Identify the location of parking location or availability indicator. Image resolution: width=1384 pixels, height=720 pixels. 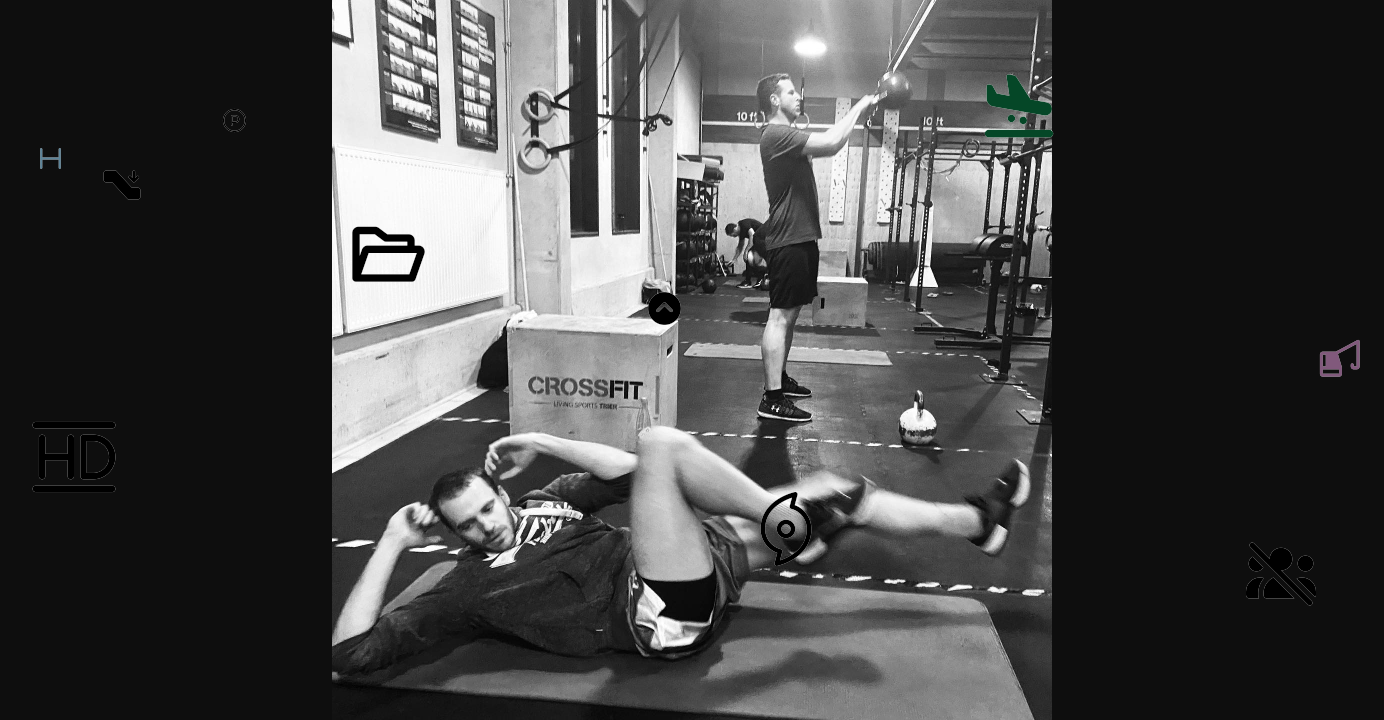
(234, 120).